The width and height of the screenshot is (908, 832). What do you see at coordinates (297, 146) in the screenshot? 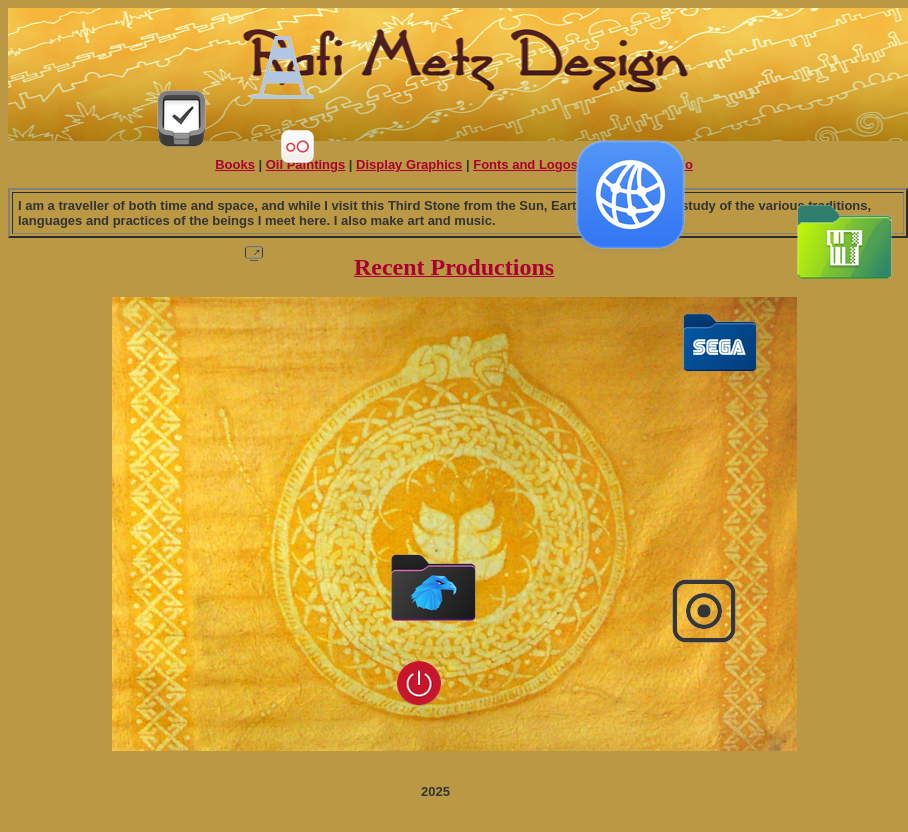
I see `launch genymotion android emulator` at bounding box center [297, 146].